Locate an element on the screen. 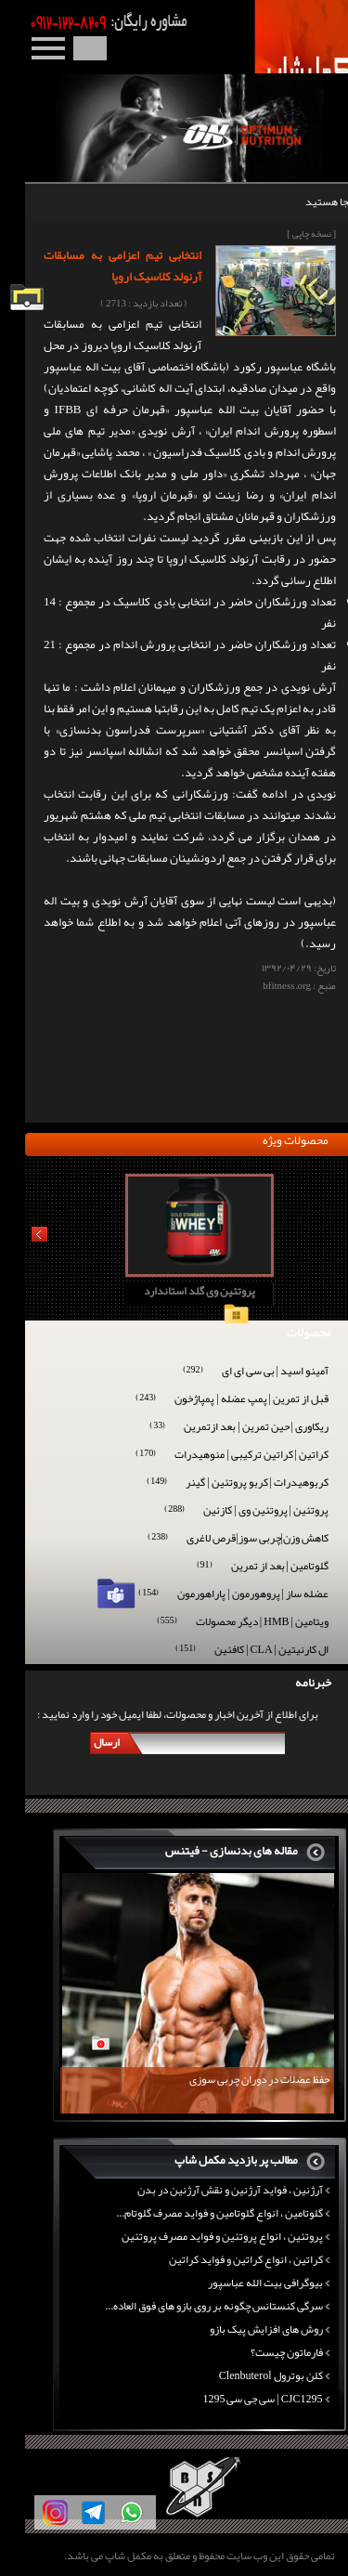 Image resolution: width=348 pixels, height=2576 pixels. open youtube music downloads folder is located at coordinates (100, 2043).